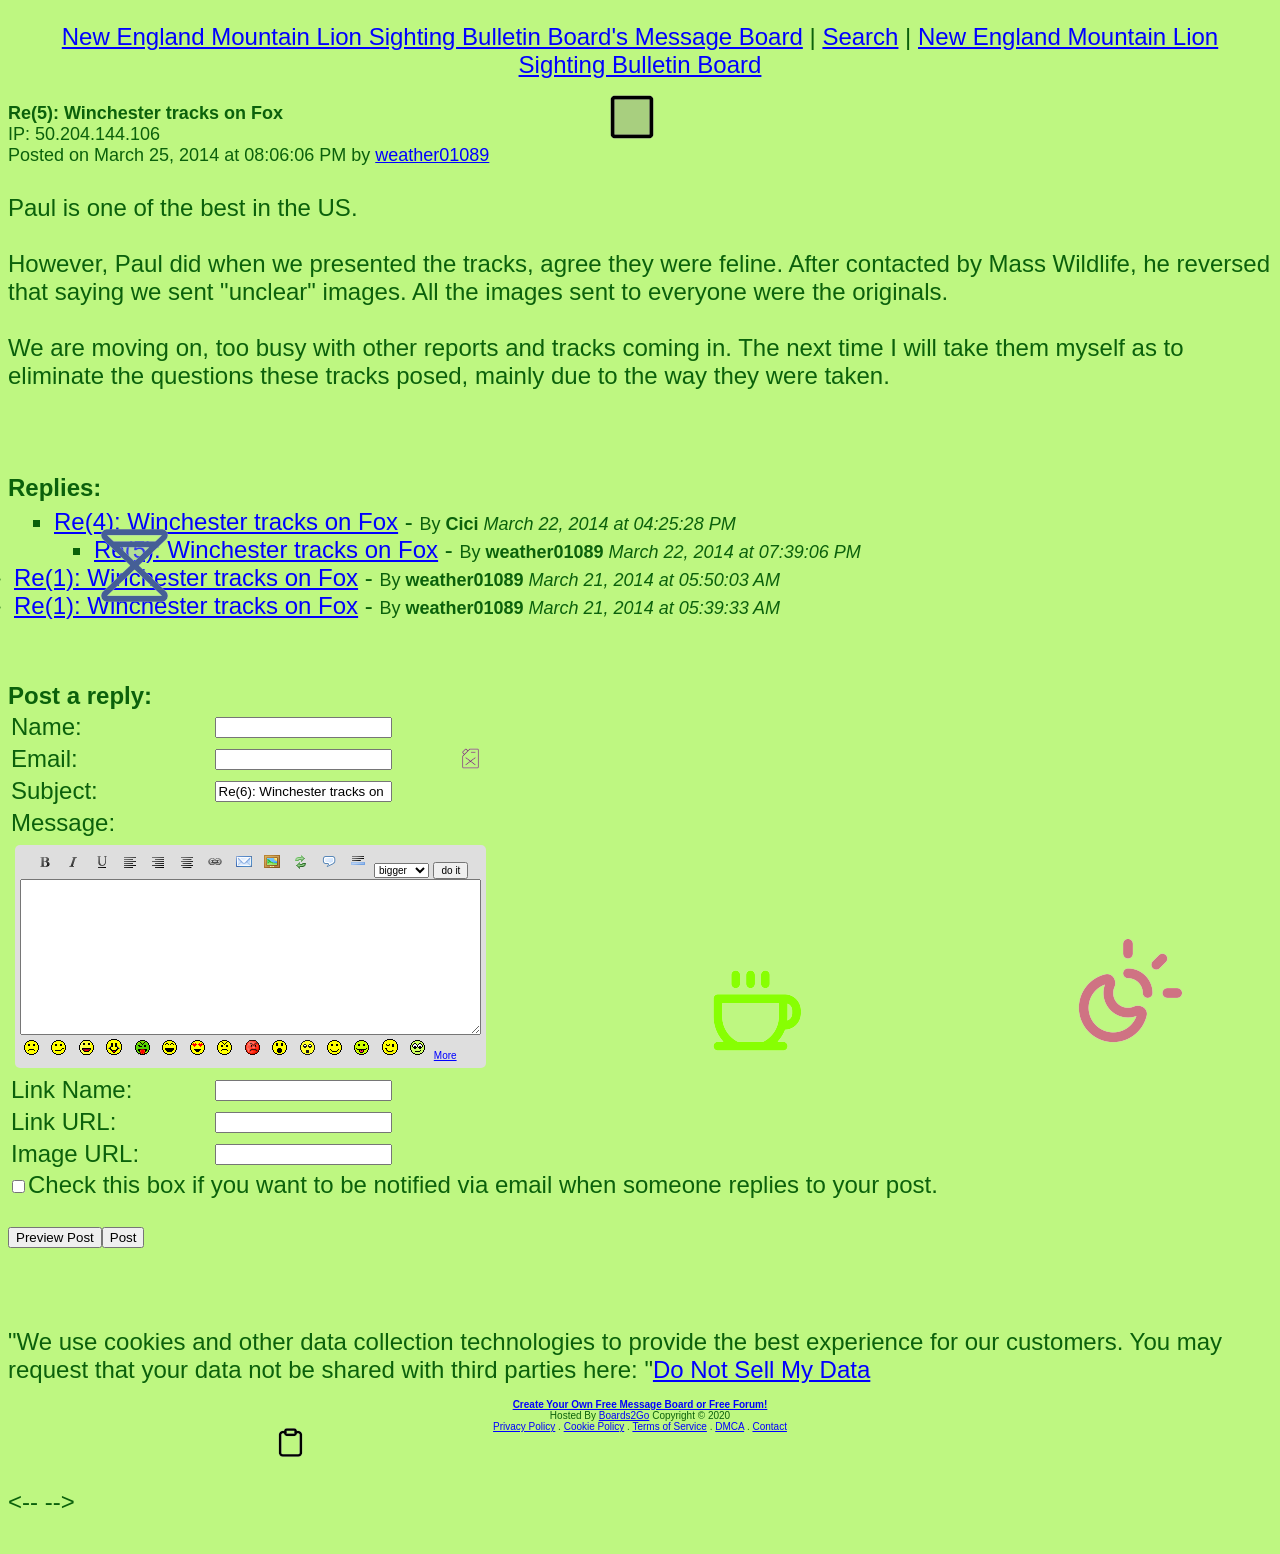  What do you see at coordinates (1128, 993) in the screenshot?
I see `toggle between light and dark mode` at bounding box center [1128, 993].